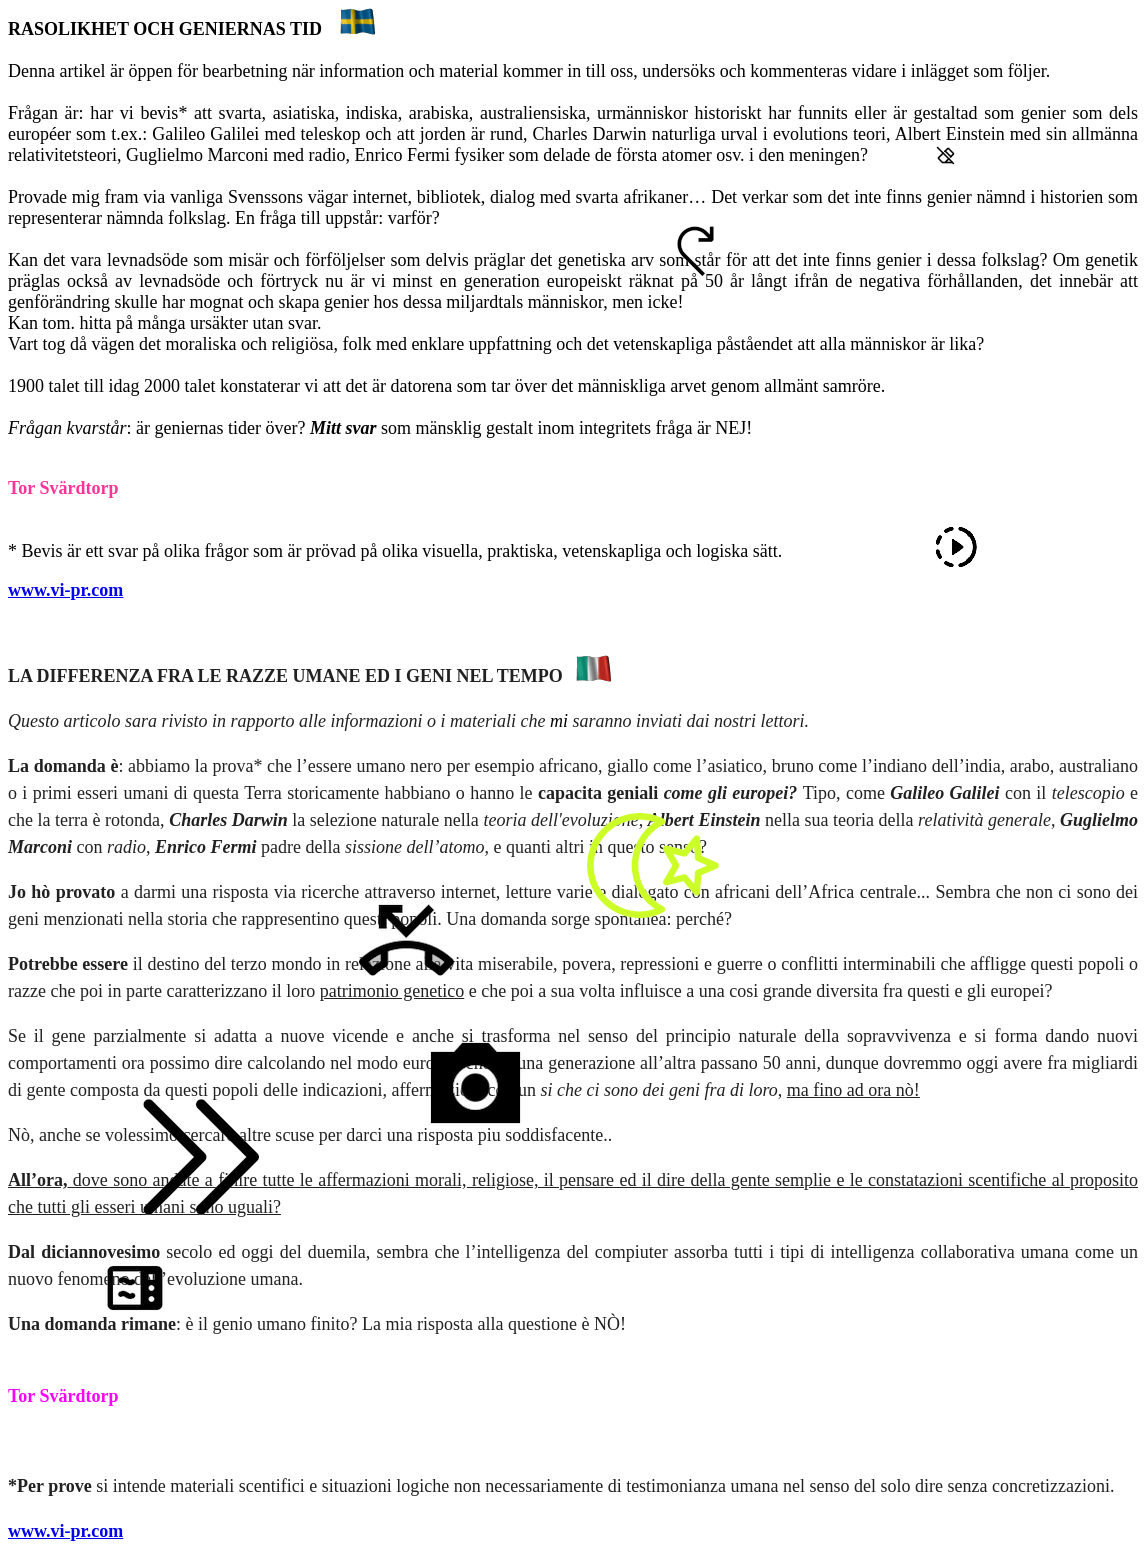 This screenshot has height=1553, width=1146. Describe the element at coordinates (196, 1157) in the screenshot. I see `skip forward or advance to next item` at that location.